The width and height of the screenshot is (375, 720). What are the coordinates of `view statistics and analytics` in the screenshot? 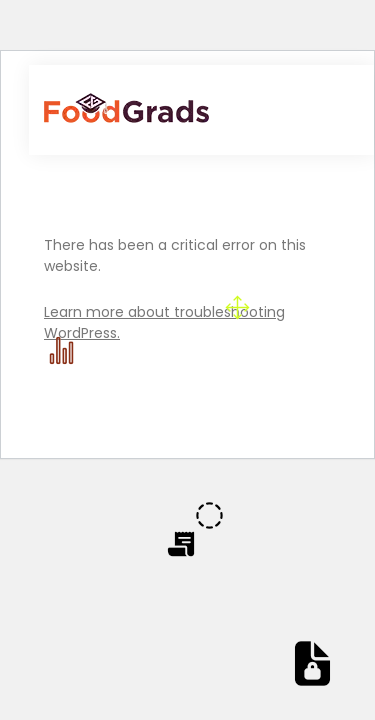 It's located at (61, 350).